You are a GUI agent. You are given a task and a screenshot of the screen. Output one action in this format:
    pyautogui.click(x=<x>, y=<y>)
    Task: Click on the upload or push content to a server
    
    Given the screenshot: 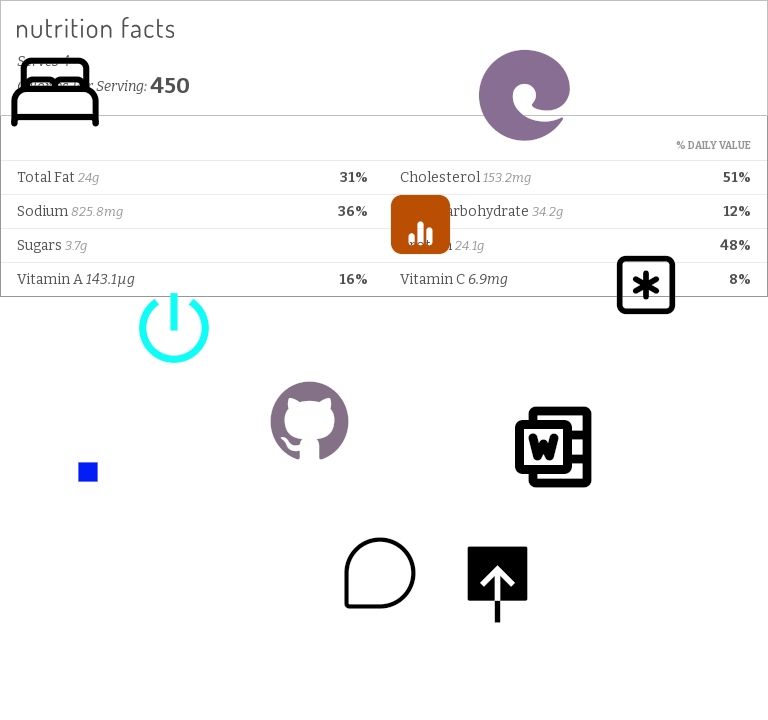 What is the action you would take?
    pyautogui.click(x=497, y=584)
    